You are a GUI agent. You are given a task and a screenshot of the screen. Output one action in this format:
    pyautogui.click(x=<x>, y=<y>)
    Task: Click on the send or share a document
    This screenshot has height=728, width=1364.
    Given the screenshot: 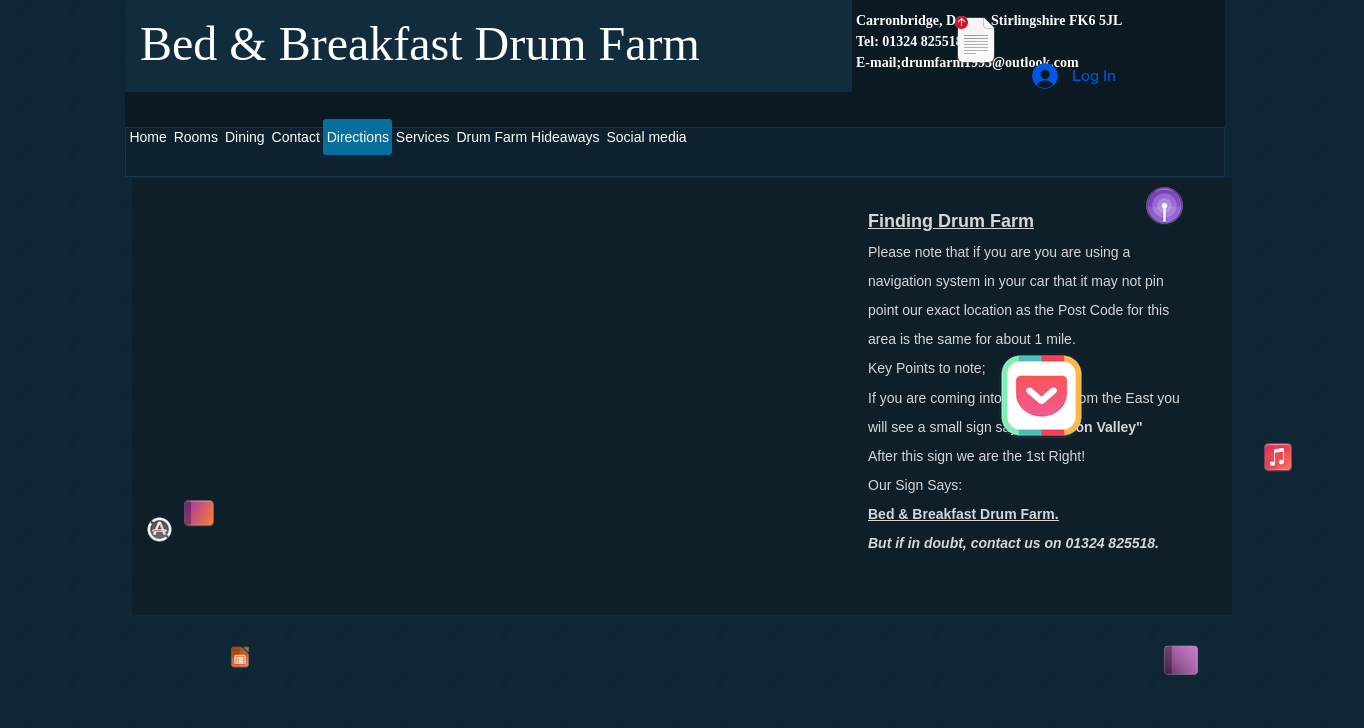 What is the action you would take?
    pyautogui.click(x=976, y=40)
    